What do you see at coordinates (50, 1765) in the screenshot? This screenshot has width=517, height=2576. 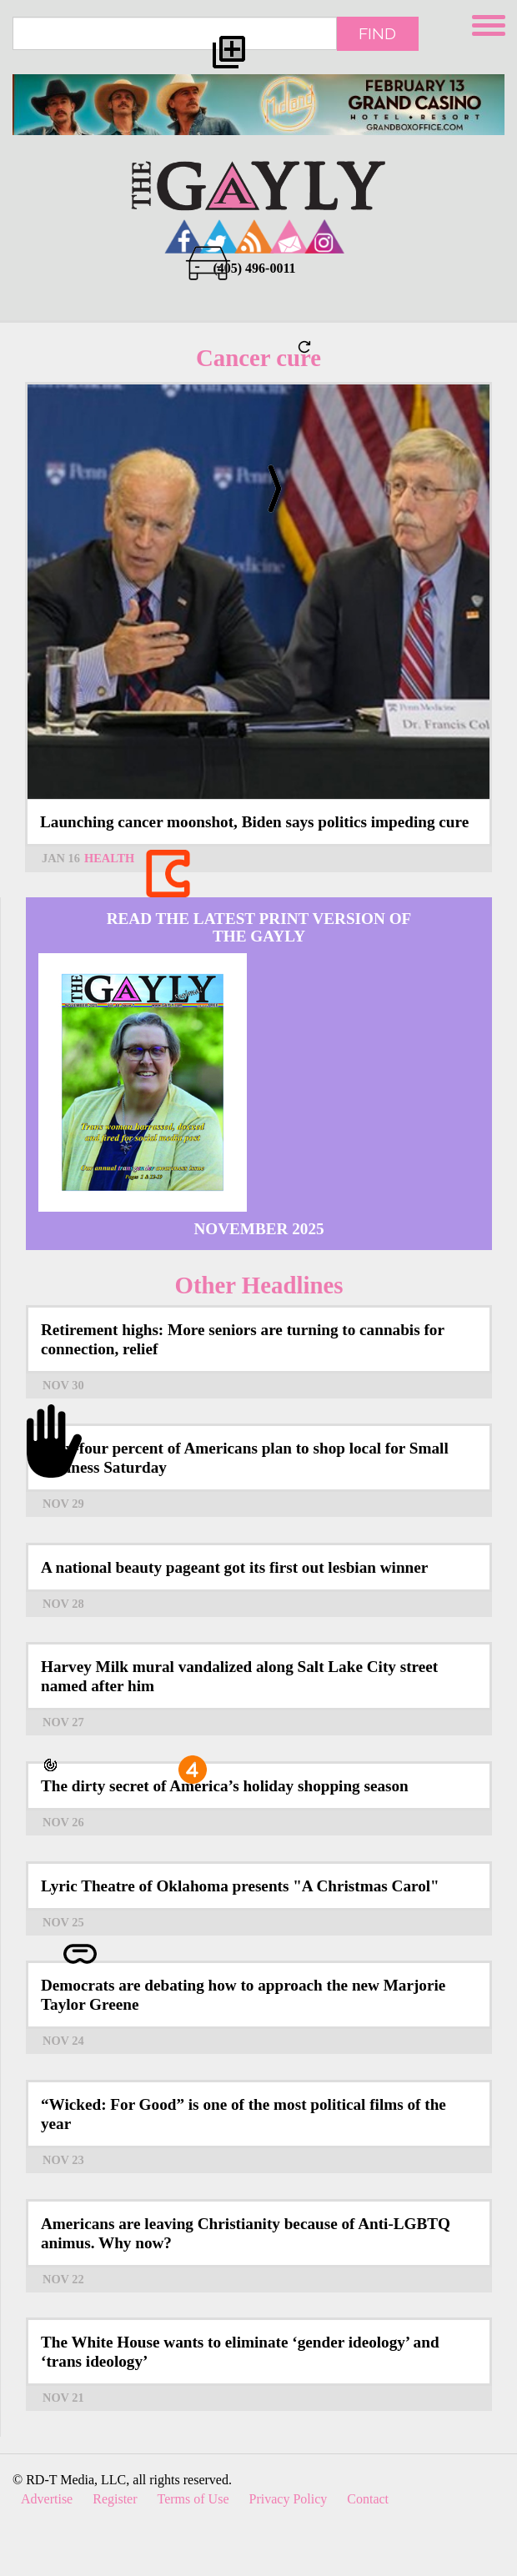 I see `track changes or revisions in a document` at bounding box center [50, 1765].